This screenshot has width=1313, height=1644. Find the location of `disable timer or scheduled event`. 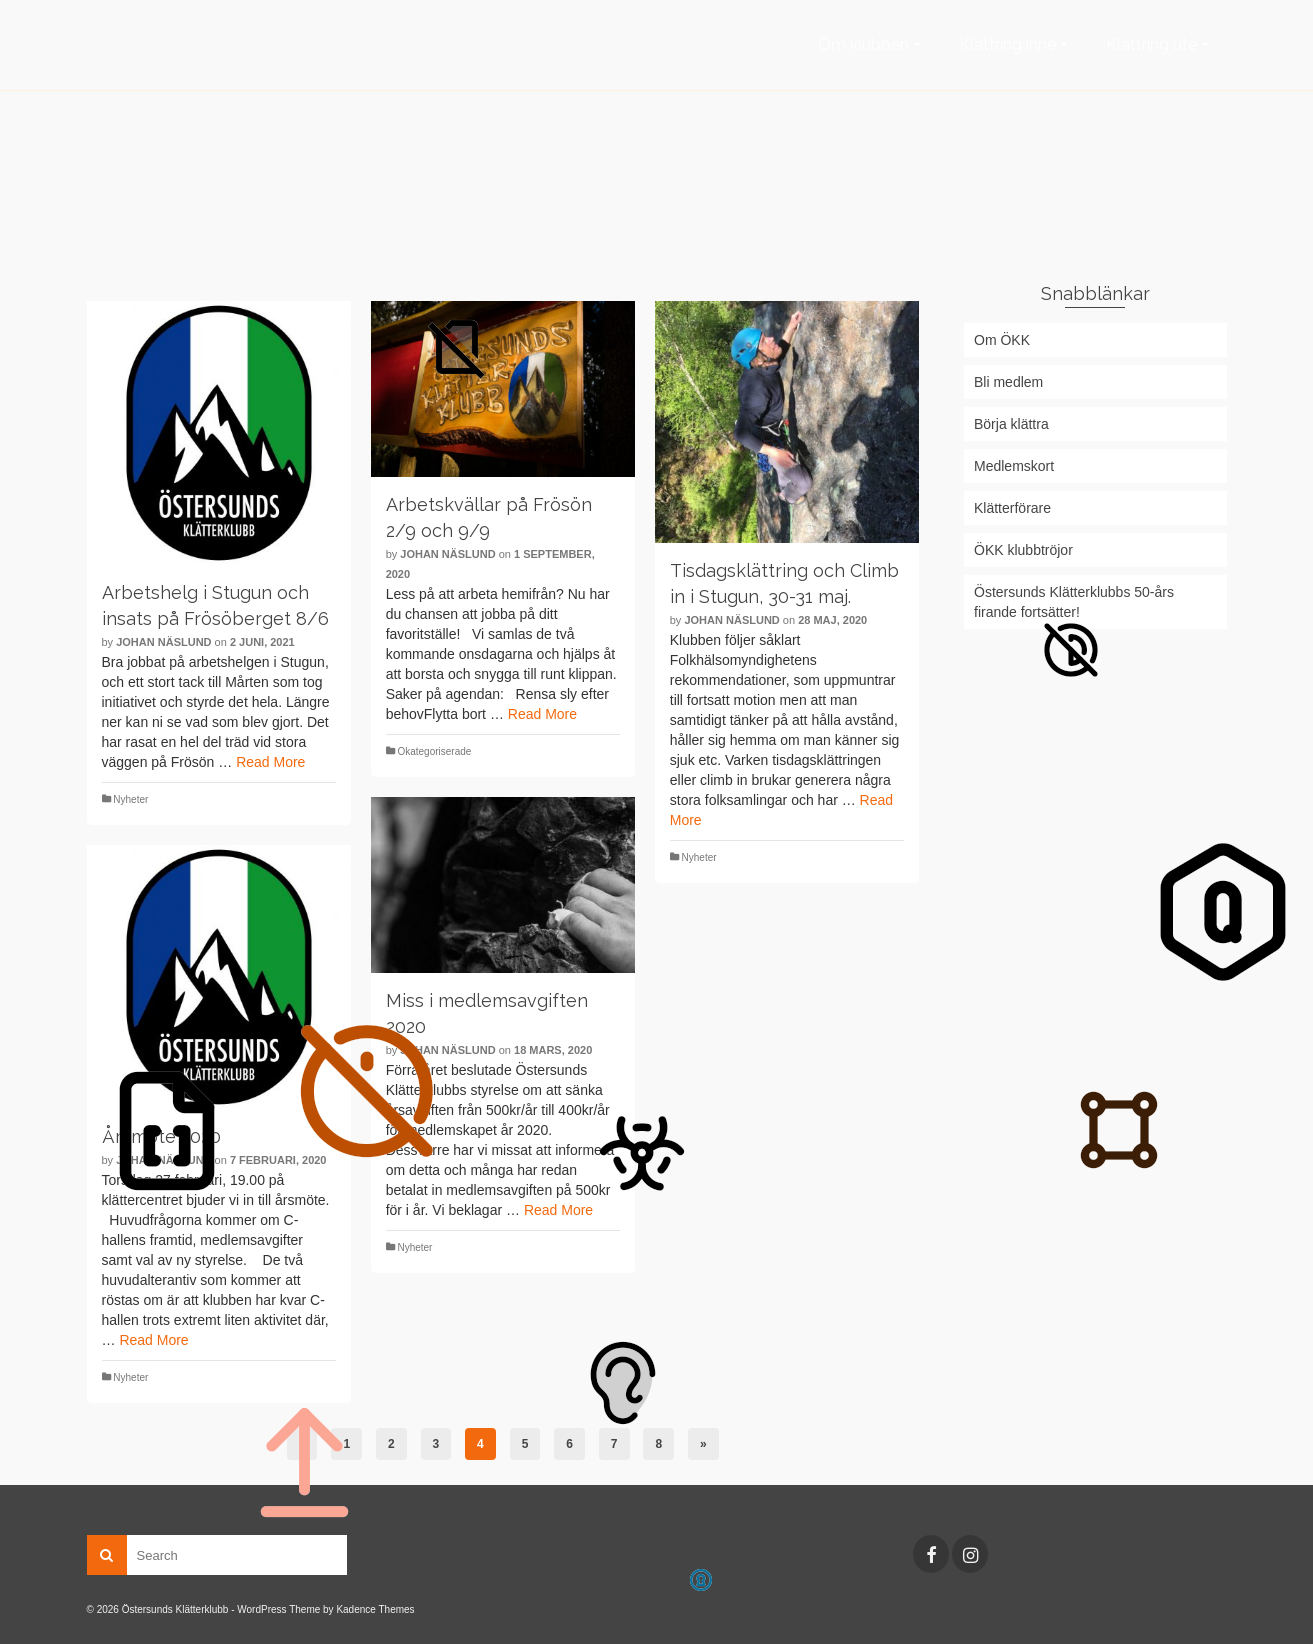

disable timer or scheduled event is located at coordinates (367, 1091).